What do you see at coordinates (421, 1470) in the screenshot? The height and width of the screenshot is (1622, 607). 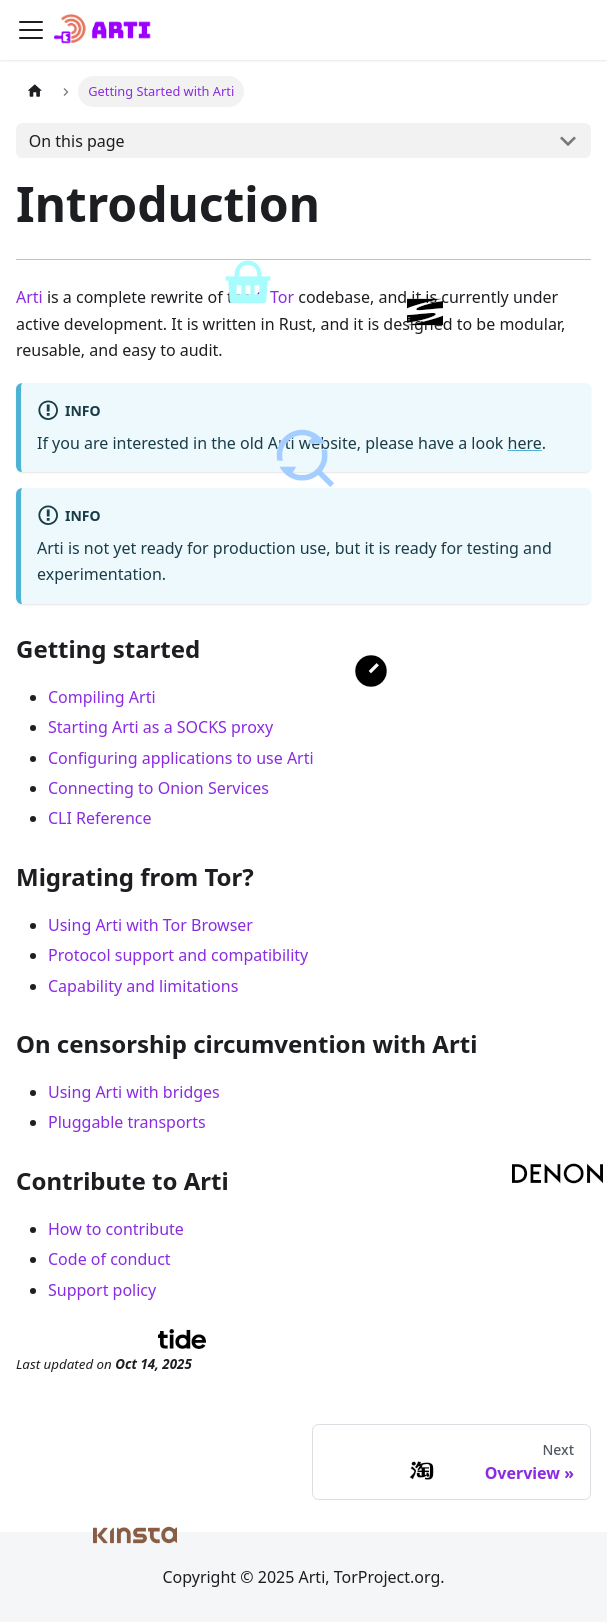 I see `open the Taobao app` at bounding box center [421, 1470].